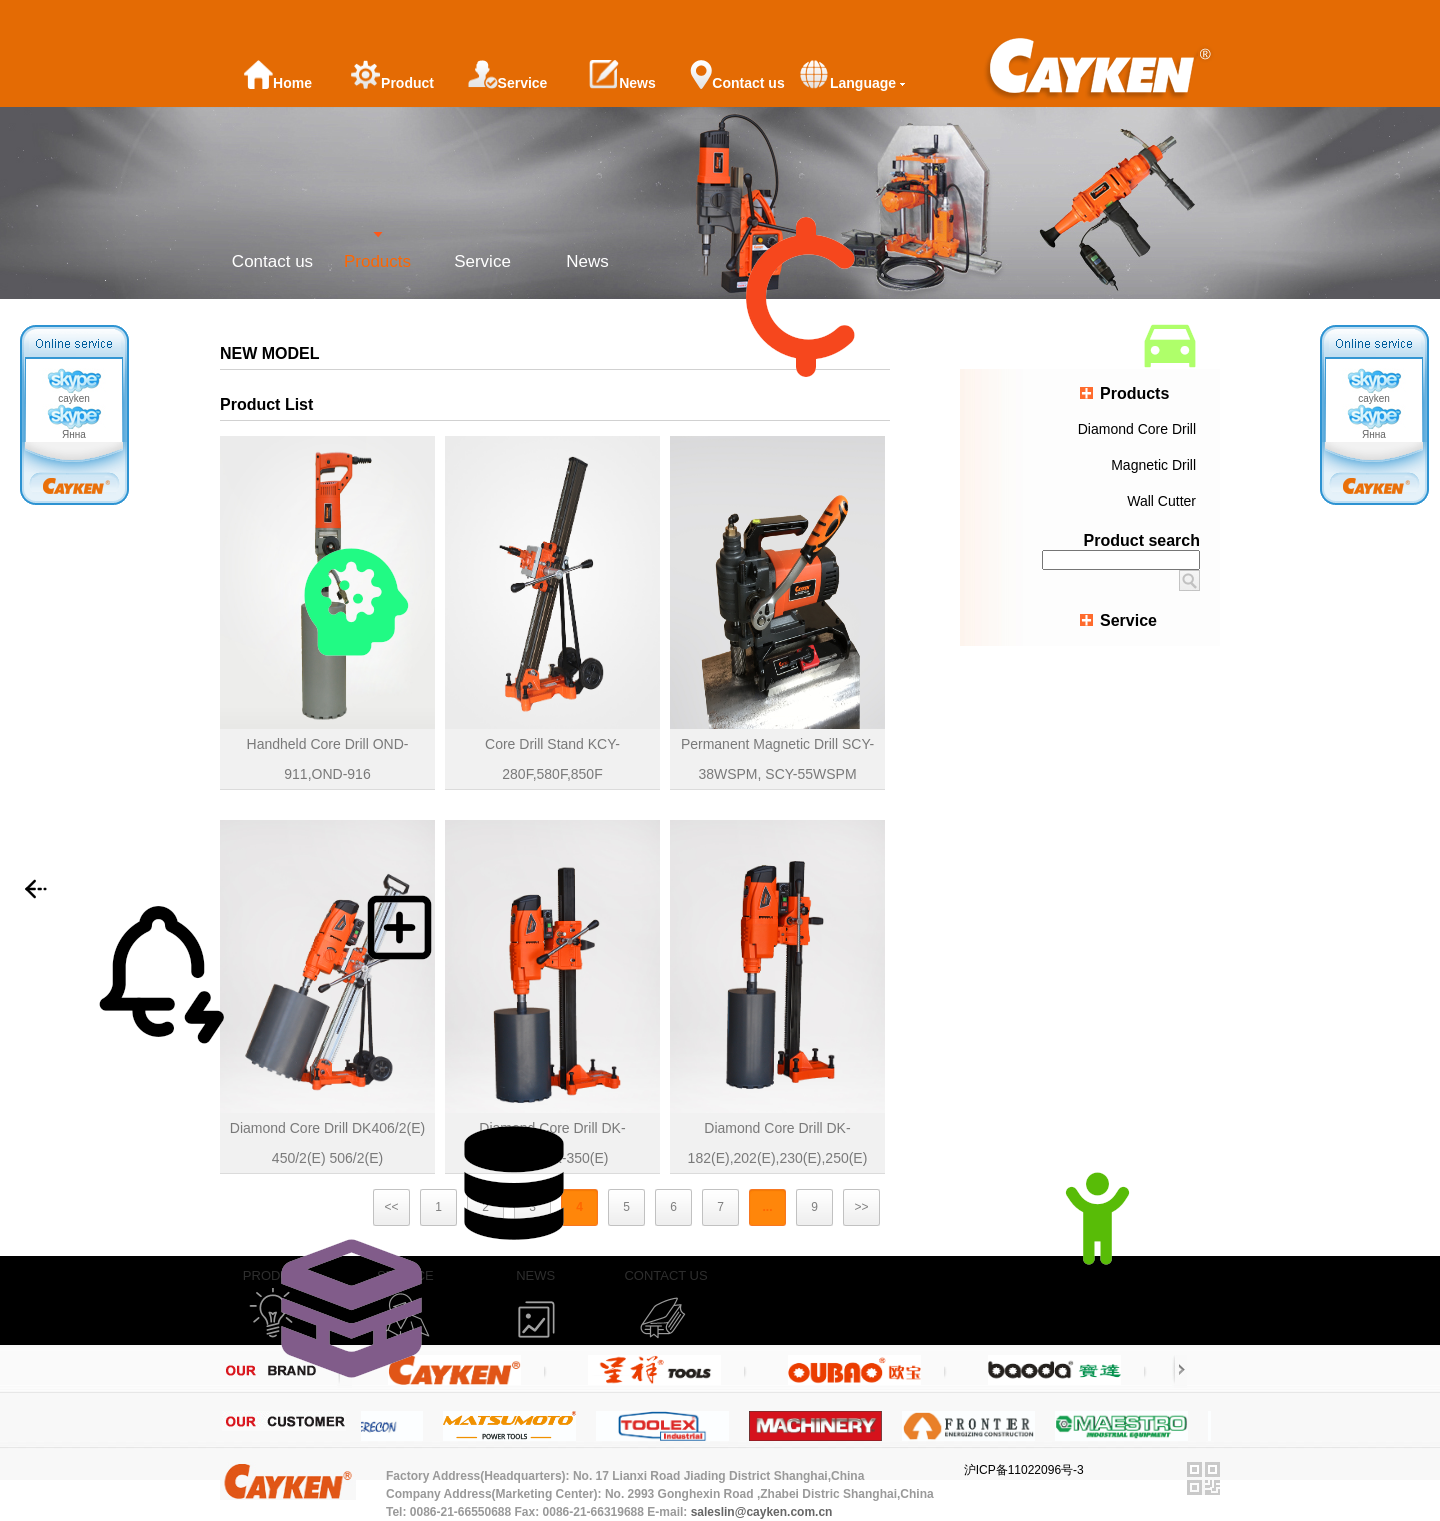 The image size is (1440, 1521). Describe the element at coordinates (514, 1183) in the screenshot. I see `access database storage` at that location.